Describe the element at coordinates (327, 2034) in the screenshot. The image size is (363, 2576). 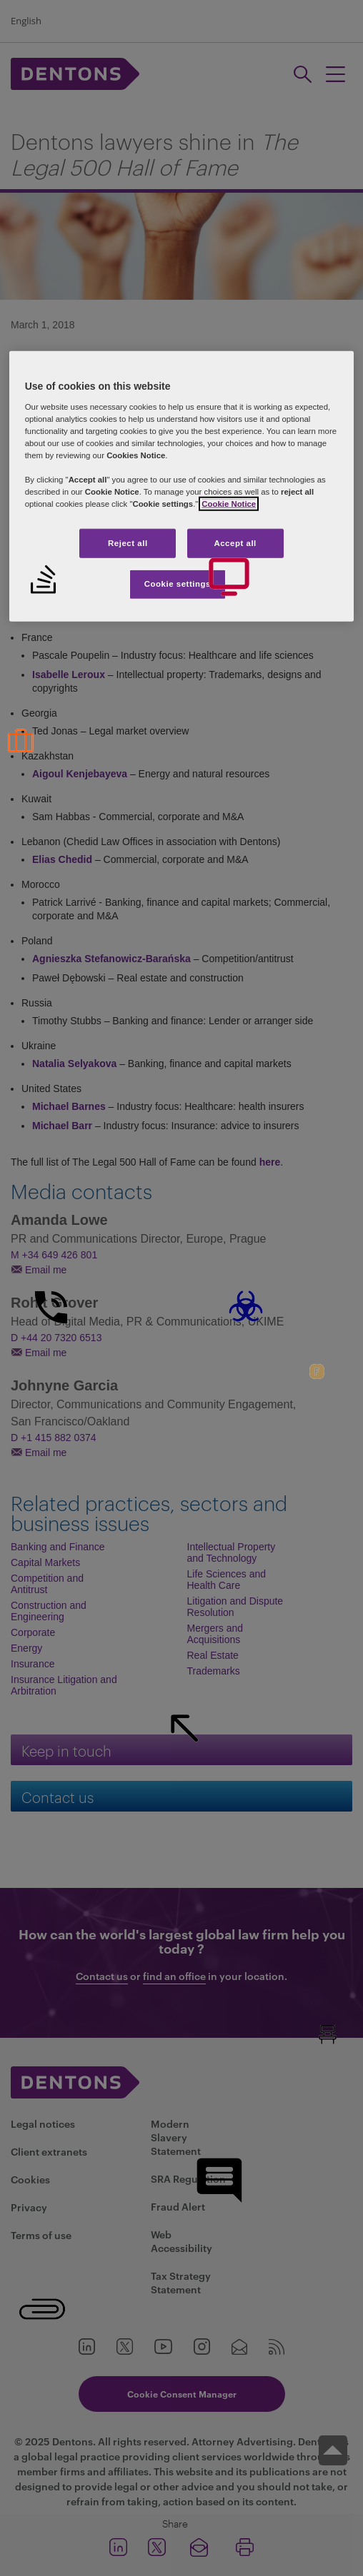
I see `browse furniture or seating options` at that location.